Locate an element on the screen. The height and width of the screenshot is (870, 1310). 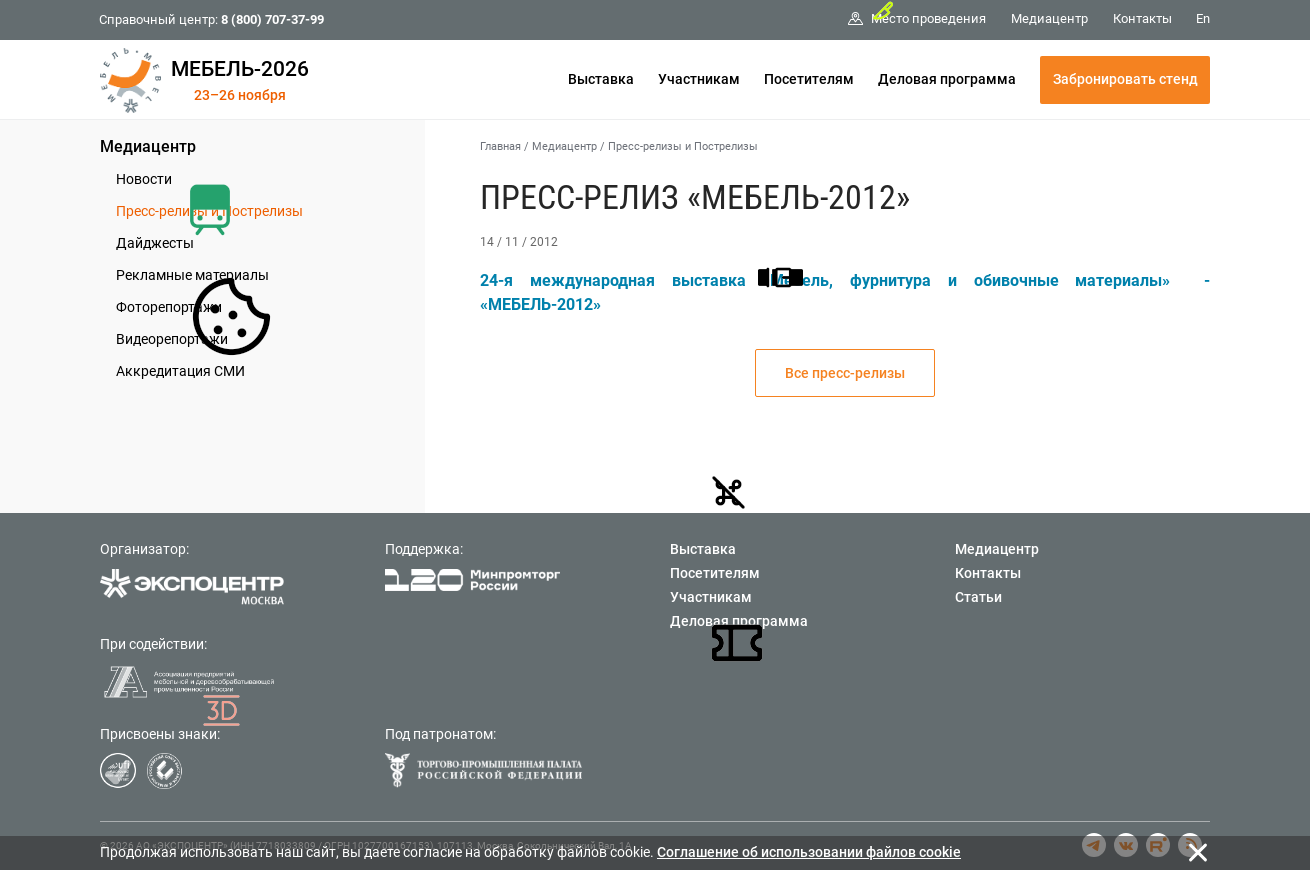
access cutting or slicing tools is located at coordinates (883, 11).